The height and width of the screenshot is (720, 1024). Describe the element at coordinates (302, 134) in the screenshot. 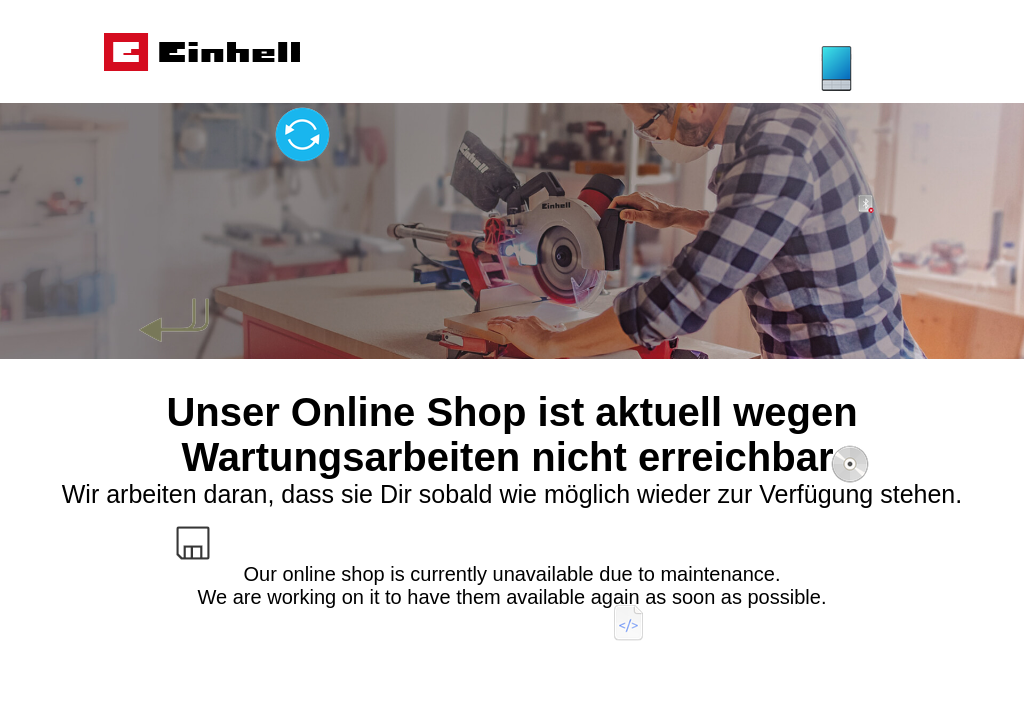

I see `indicates file is syncing with shared folder` at that location.